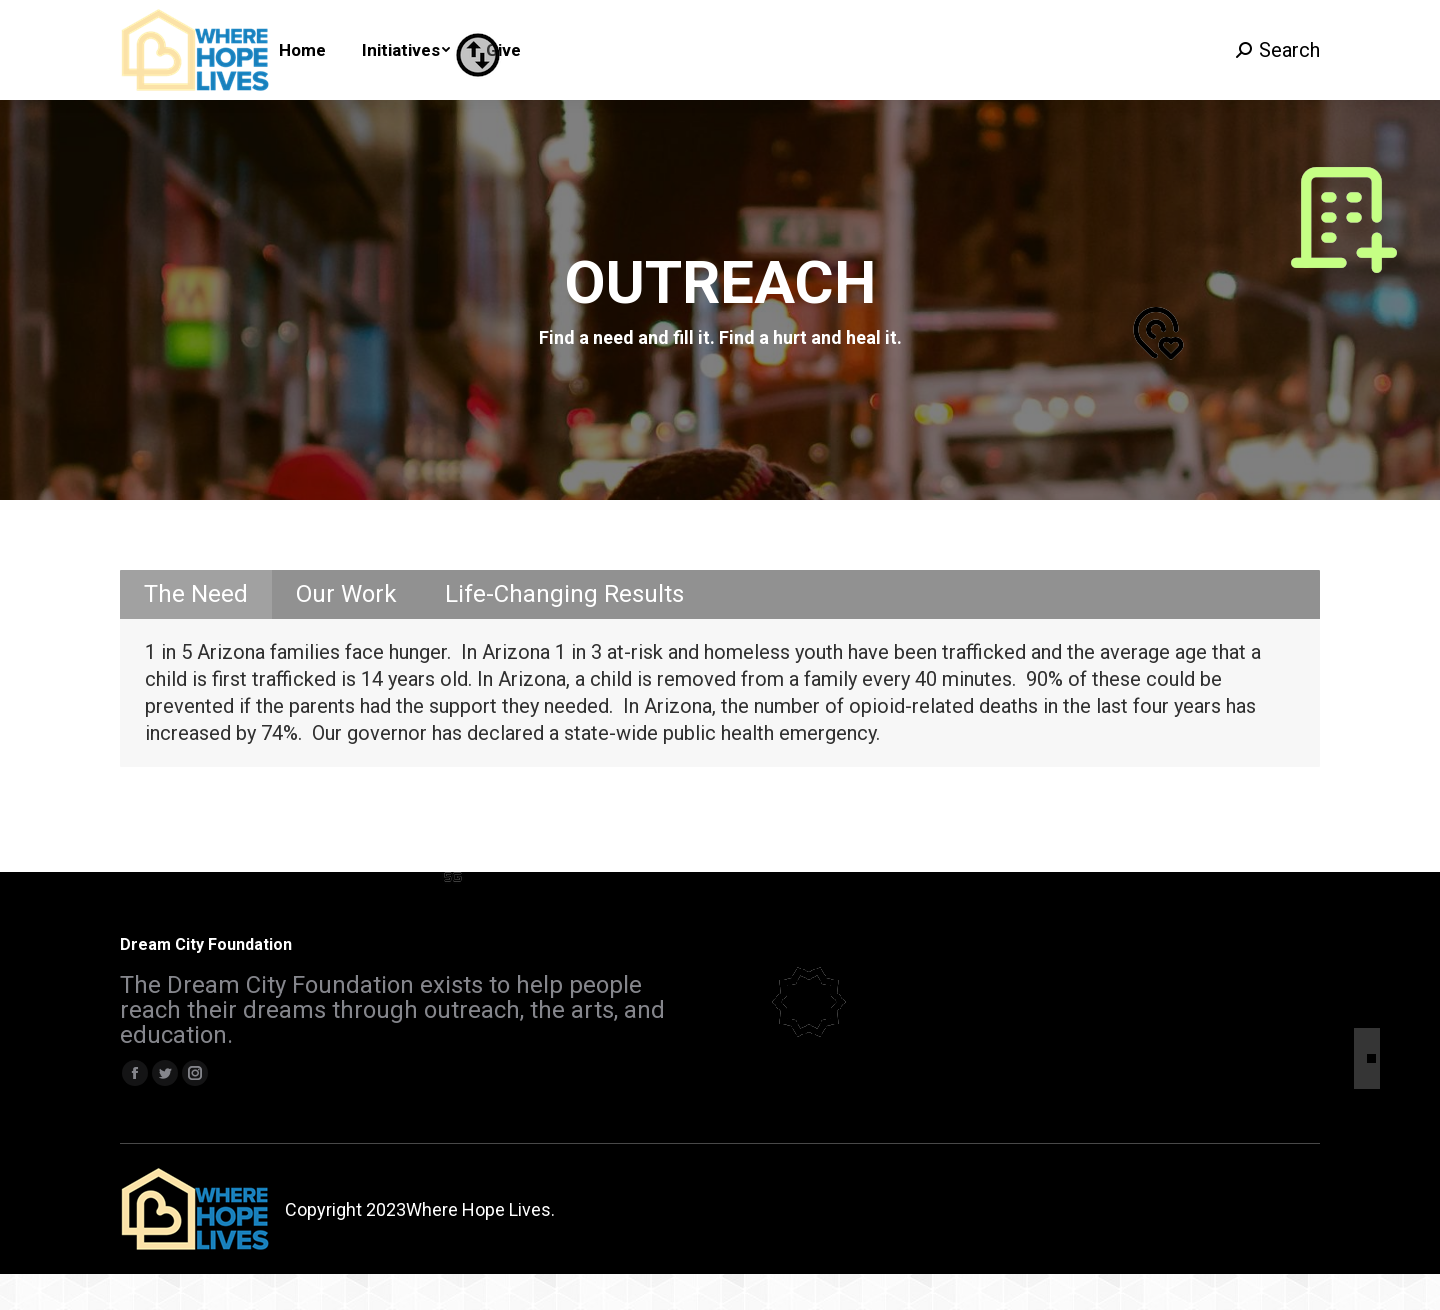  I want to click on indicates 5G network connectivity, so click(453, 877).